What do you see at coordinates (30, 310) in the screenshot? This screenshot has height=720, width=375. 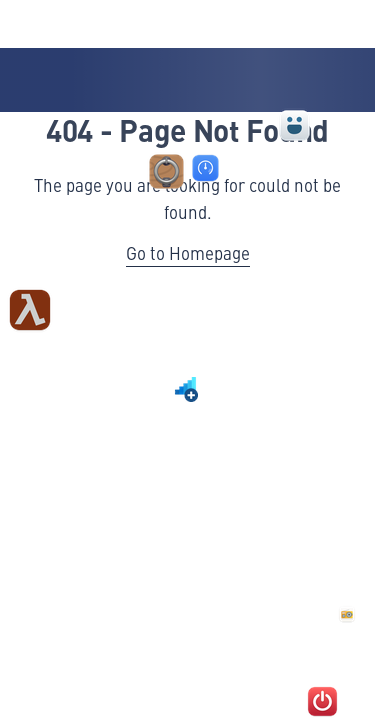 I see `launch half-life: alyx game` at bounding box center [30, 310].